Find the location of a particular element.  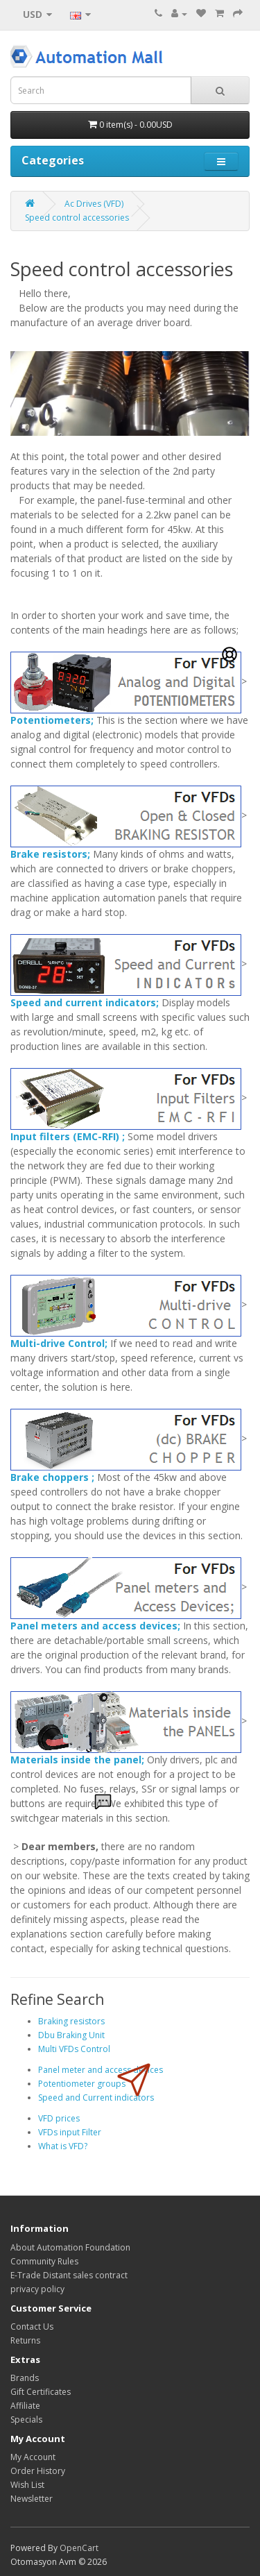

access help or support center is located at coordinates (229, 654).